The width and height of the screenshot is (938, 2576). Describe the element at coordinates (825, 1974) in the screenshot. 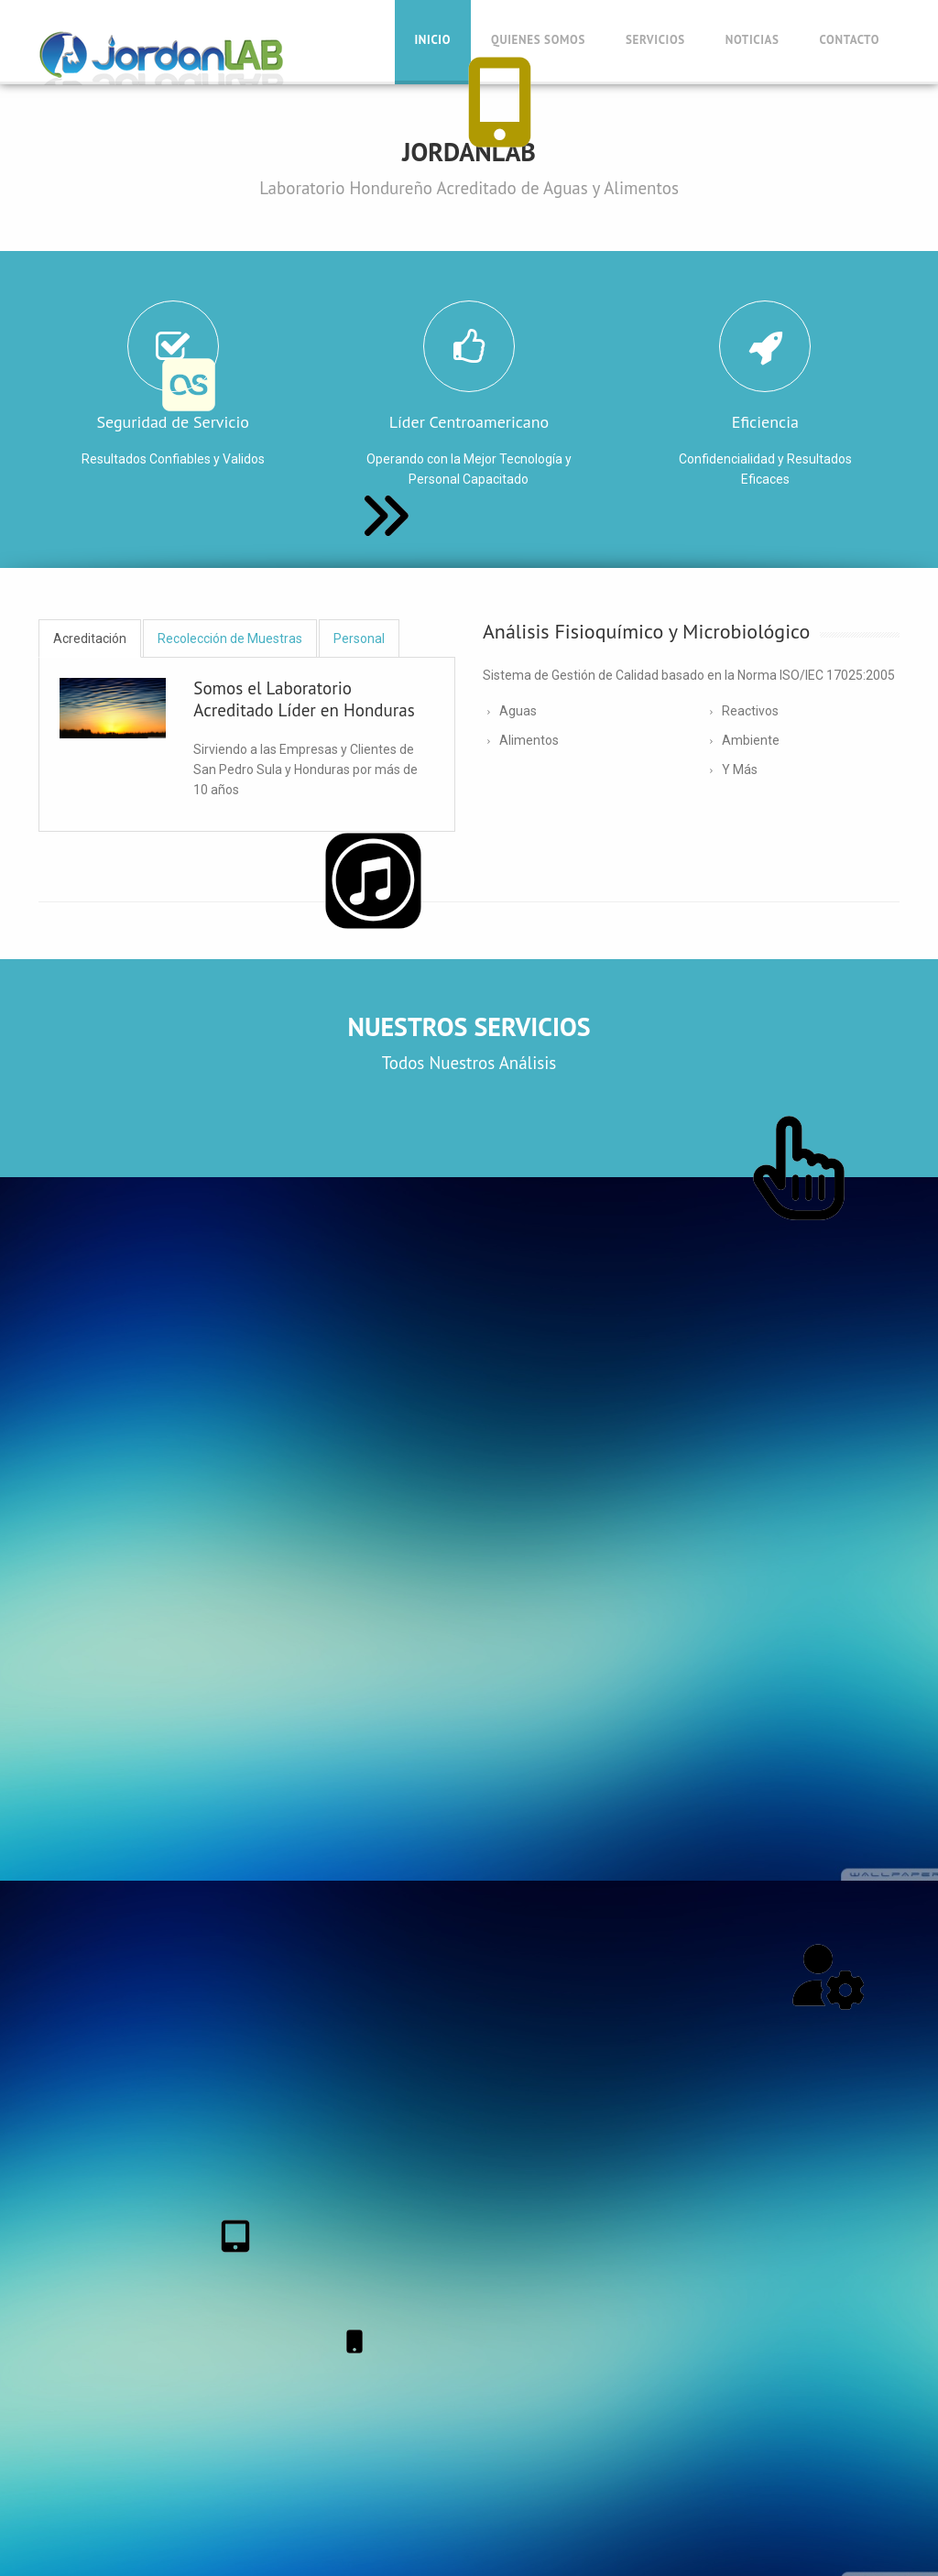

I see `access user settings` at that location.